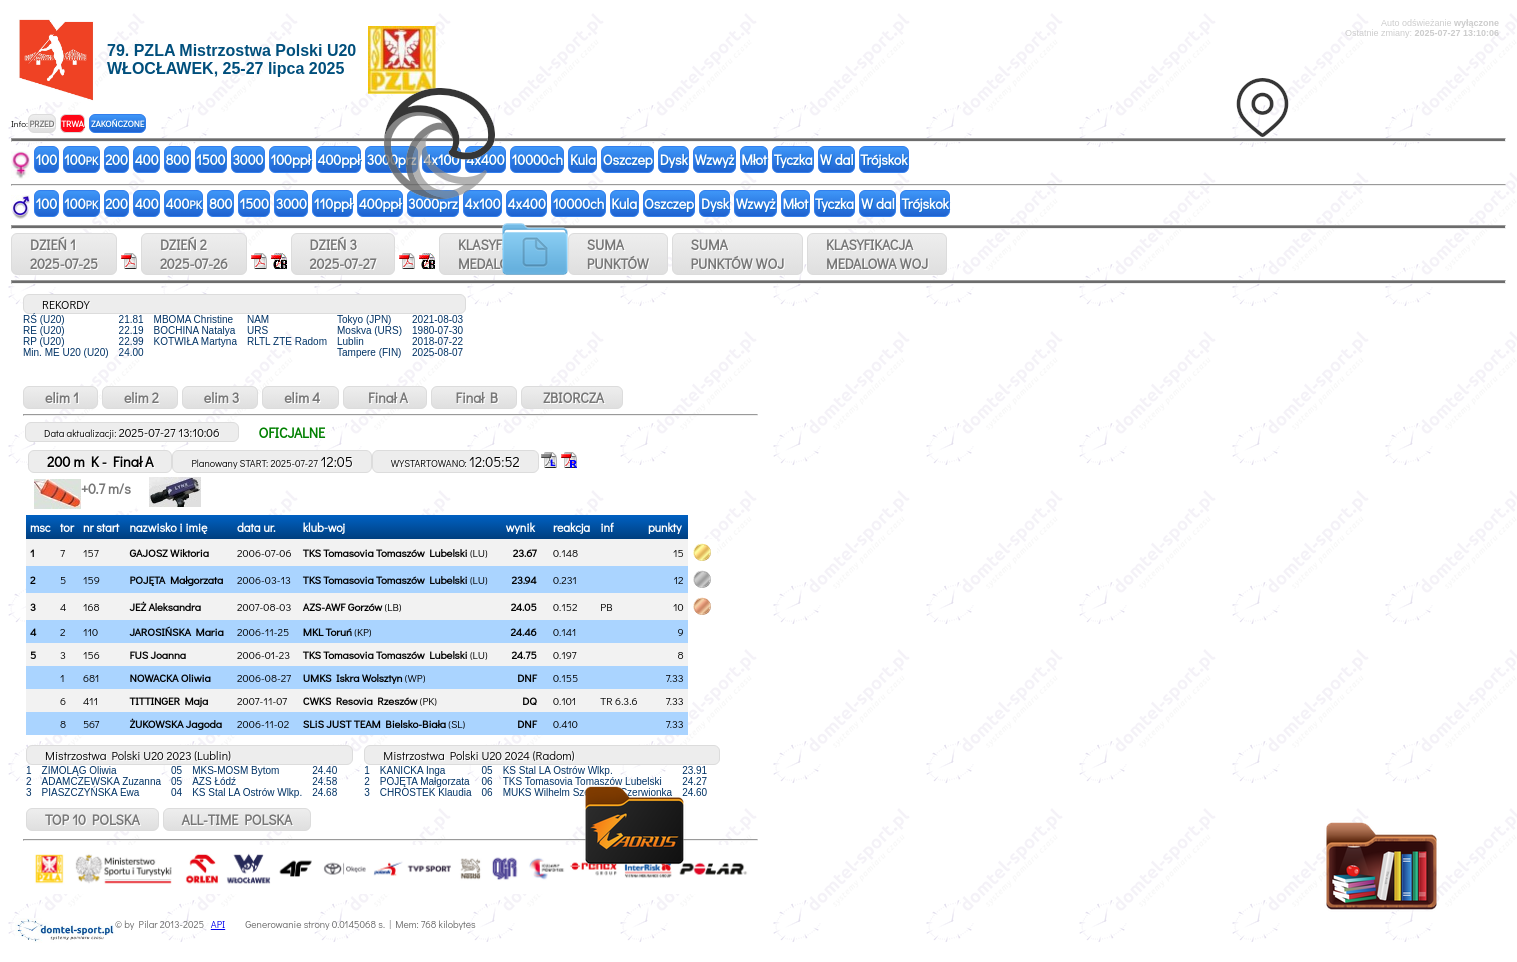  Describe the element at coordinates (439, 143) in the screenshot. I see `open microsoft edge browser` at that location.